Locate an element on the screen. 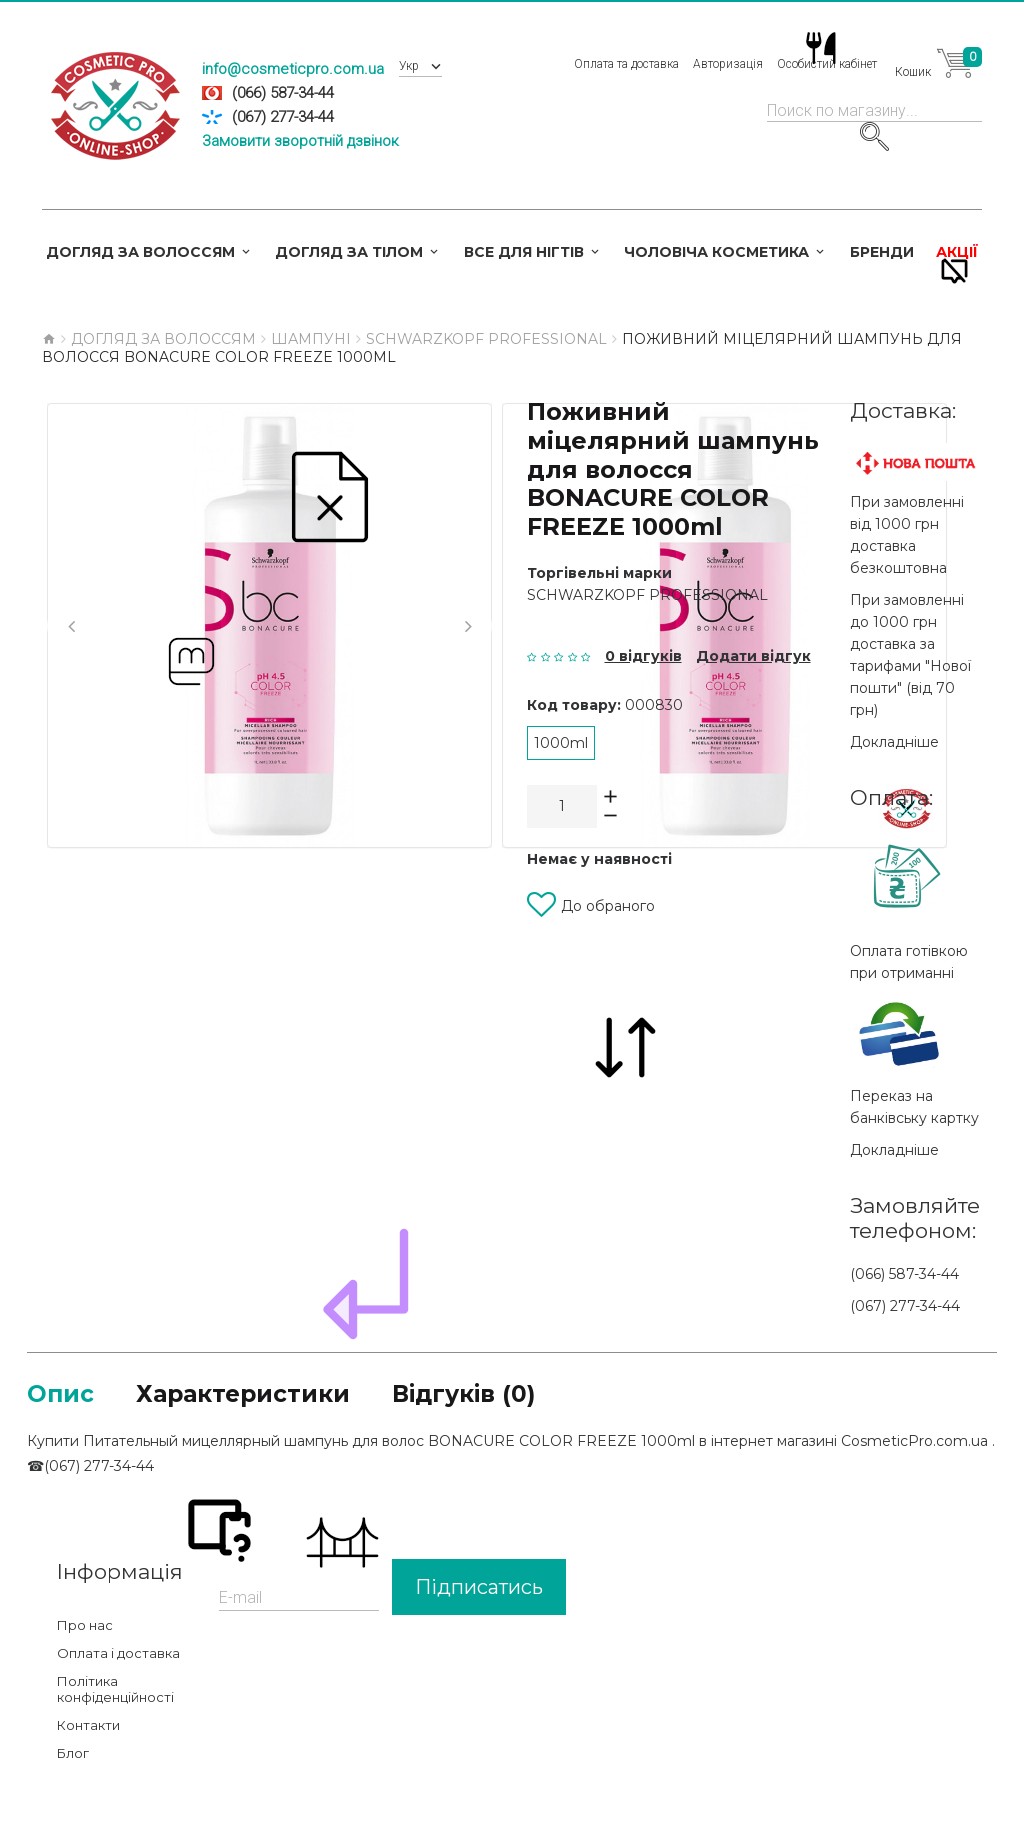 This screenshot has width=1024, height=1837. mute or disable chat notifications is located at coordinates (954, 270).